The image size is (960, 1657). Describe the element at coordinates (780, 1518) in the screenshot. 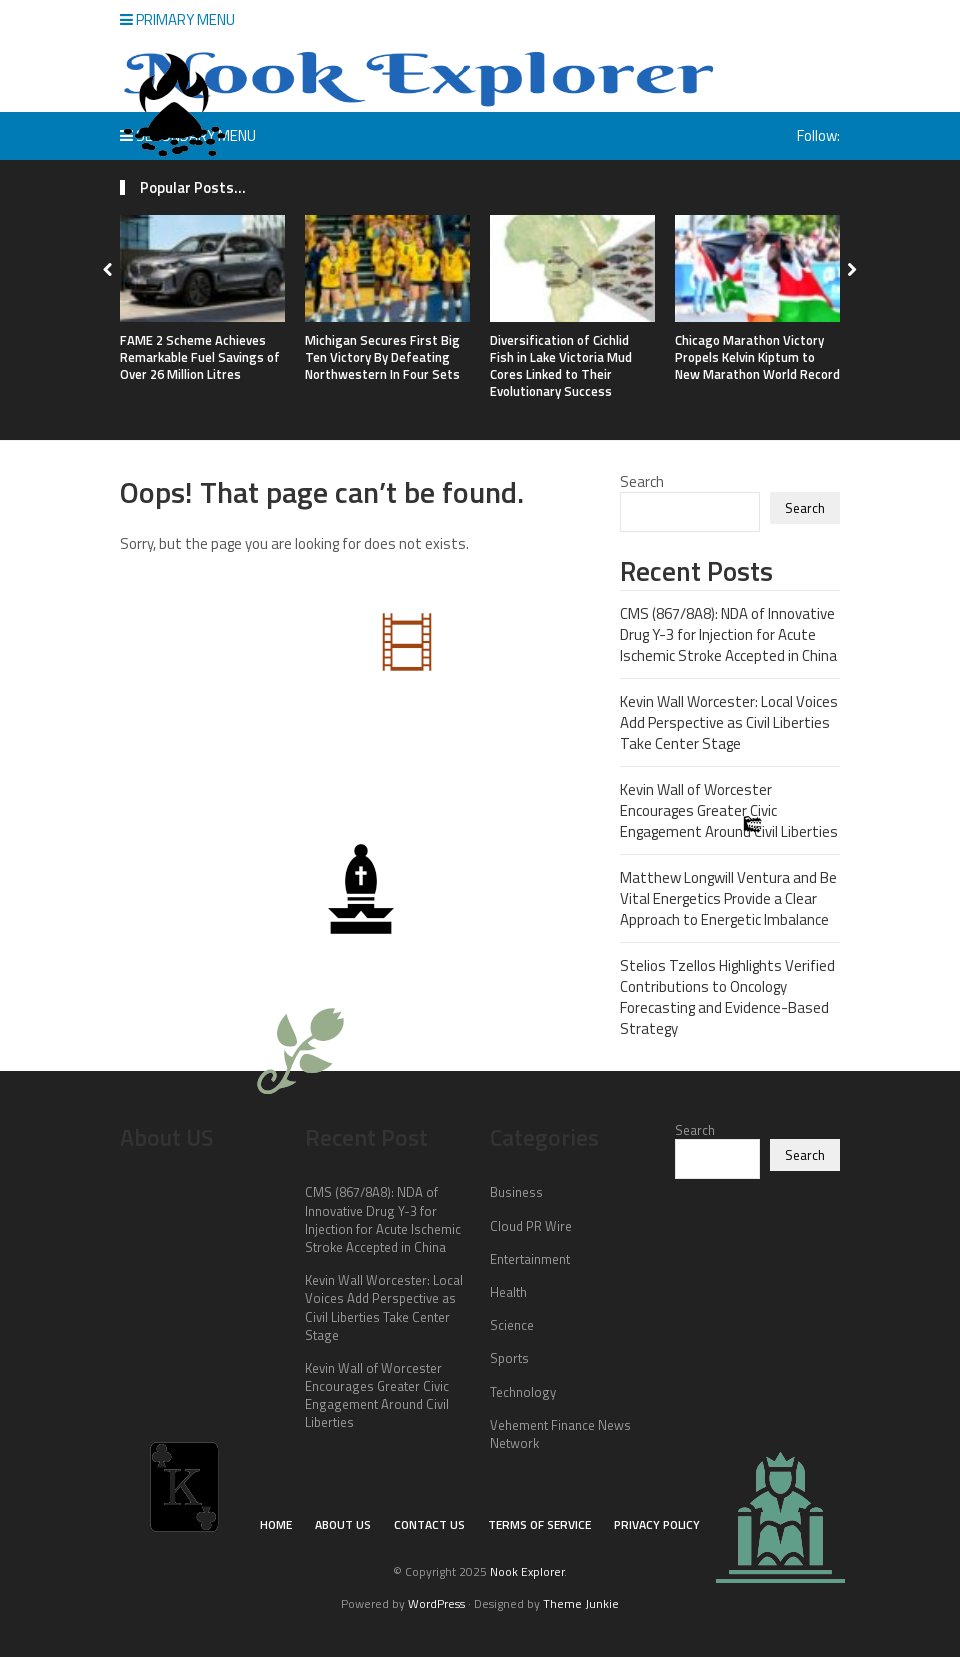

I see `access kingdom or empire management` at that location.